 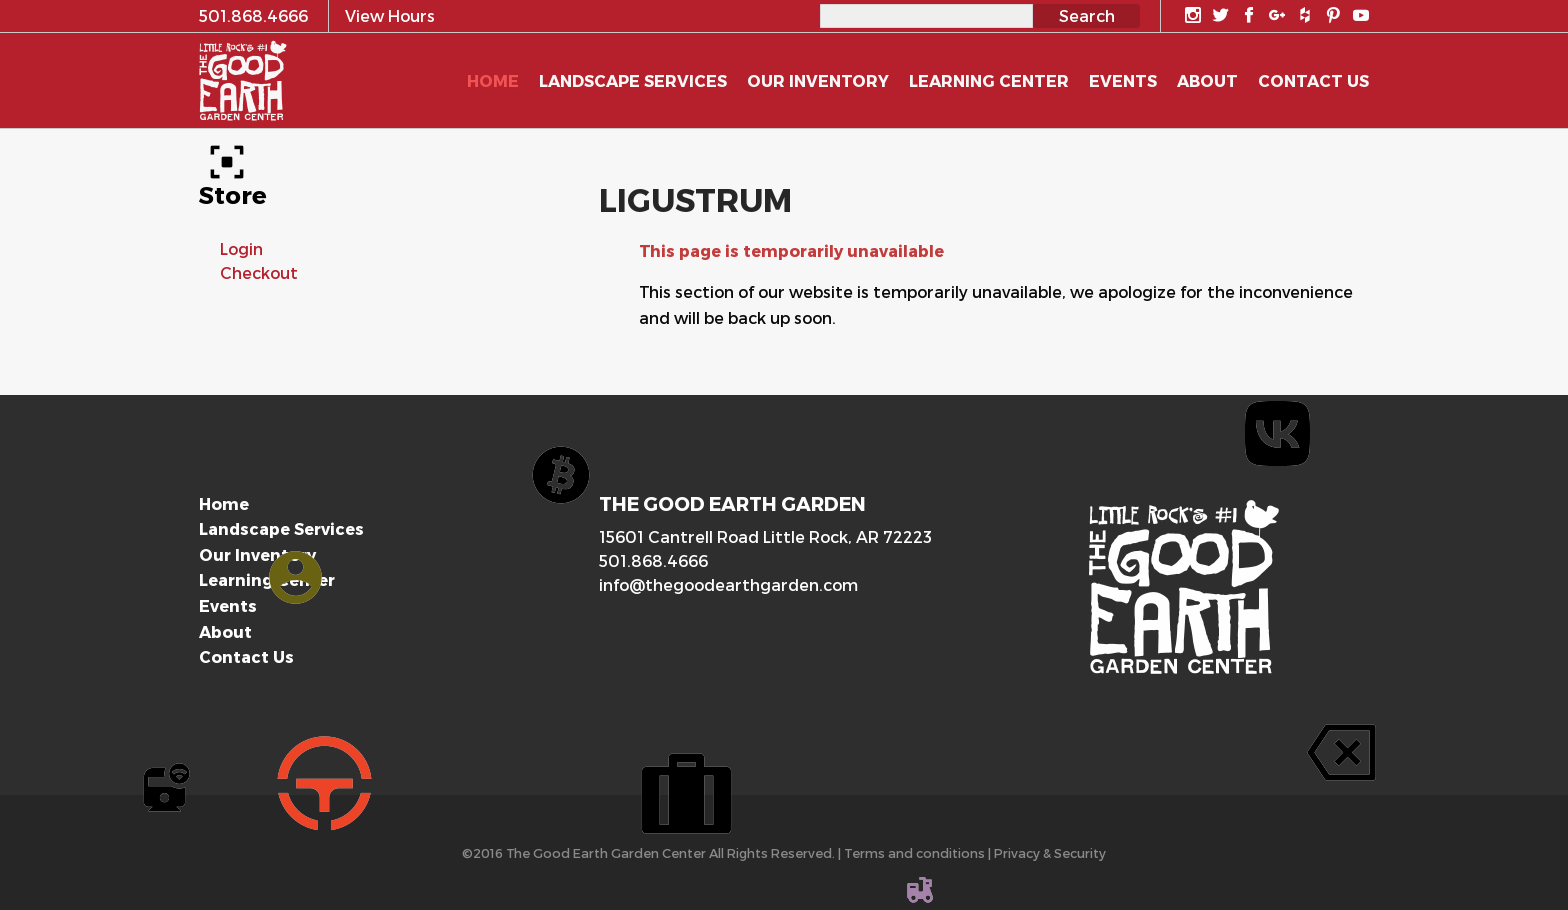 I want to click on indicates wifi is available on this train, so click(x=164, y=788).